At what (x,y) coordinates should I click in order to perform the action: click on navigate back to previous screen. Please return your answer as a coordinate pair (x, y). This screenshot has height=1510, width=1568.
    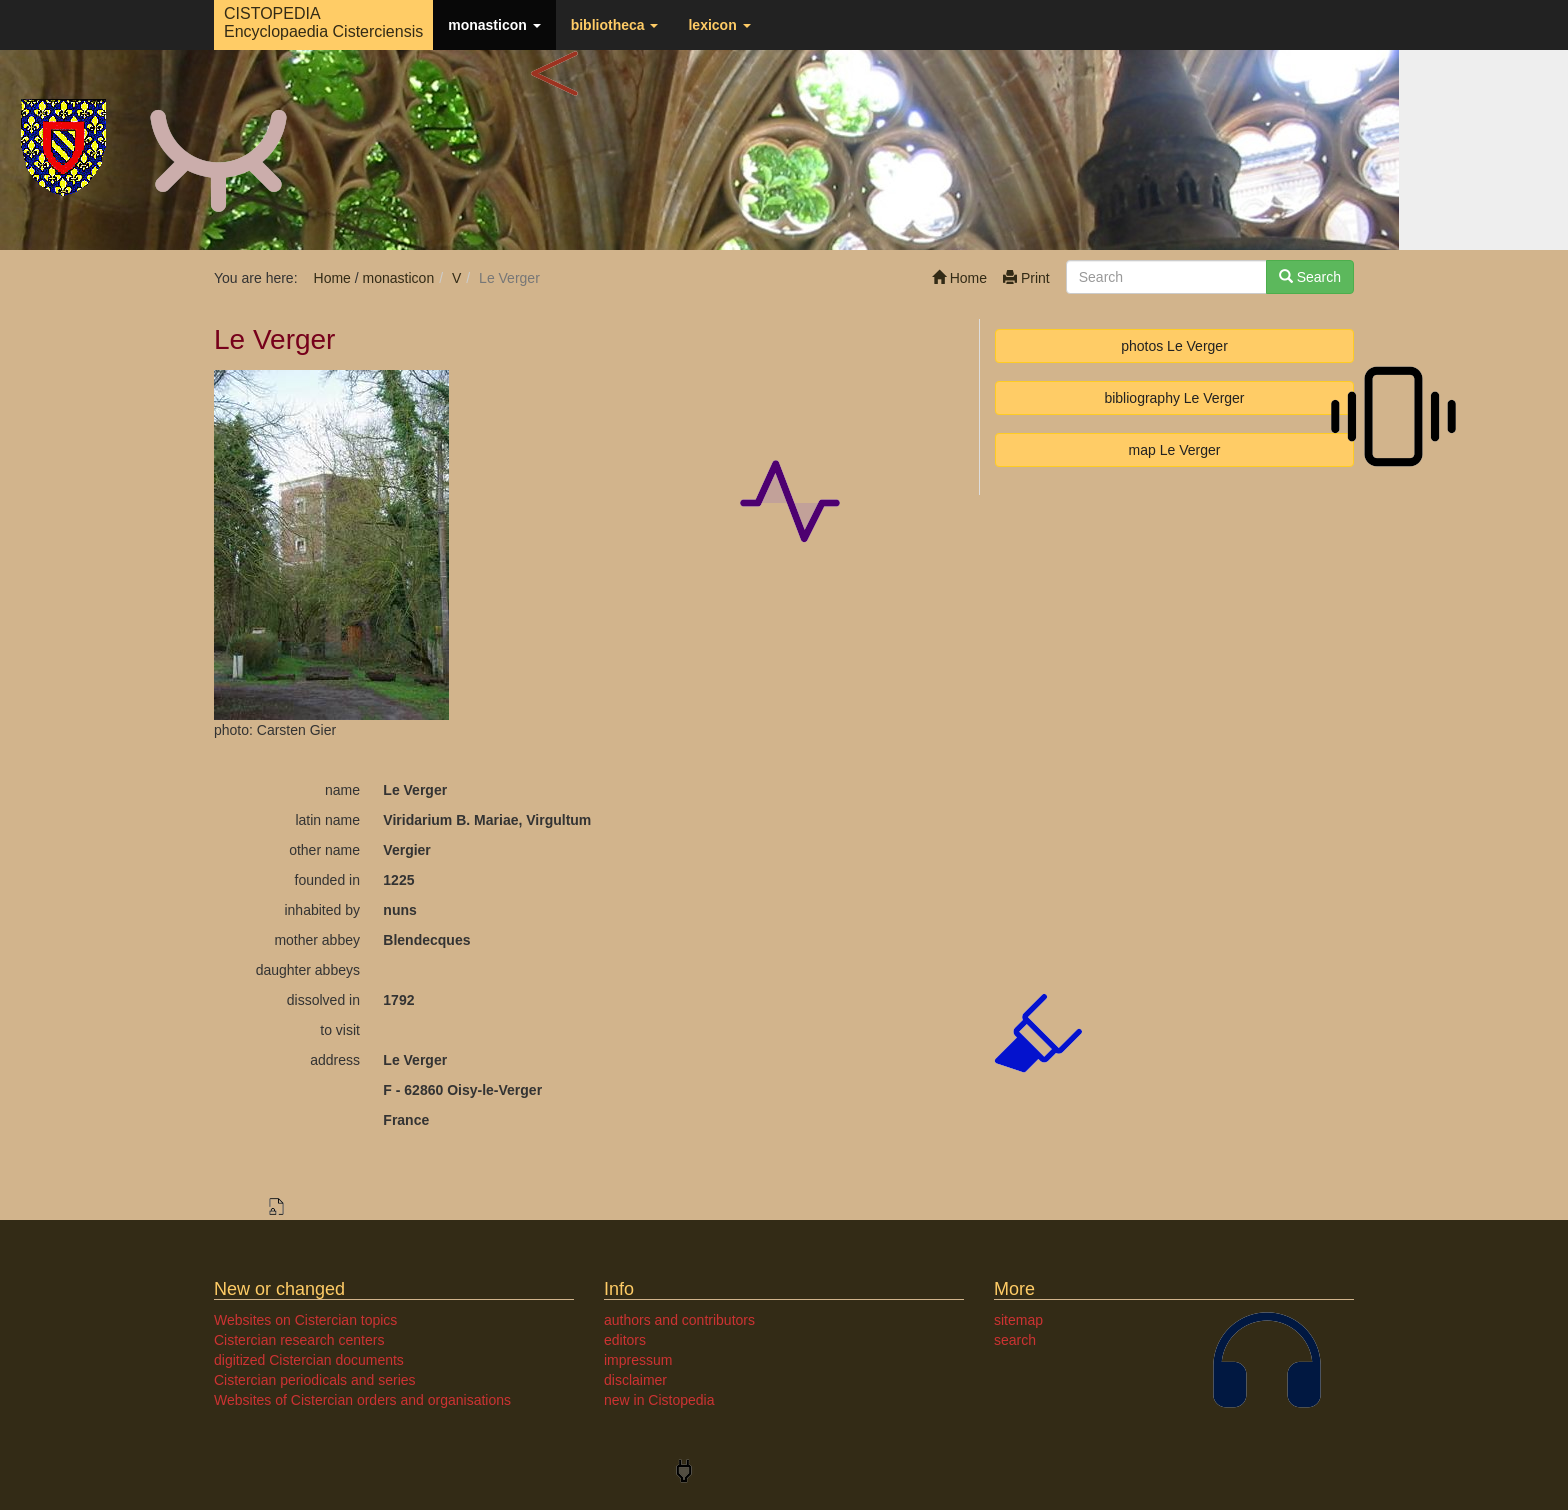
    Looking at the image, I should click on (555, 73).